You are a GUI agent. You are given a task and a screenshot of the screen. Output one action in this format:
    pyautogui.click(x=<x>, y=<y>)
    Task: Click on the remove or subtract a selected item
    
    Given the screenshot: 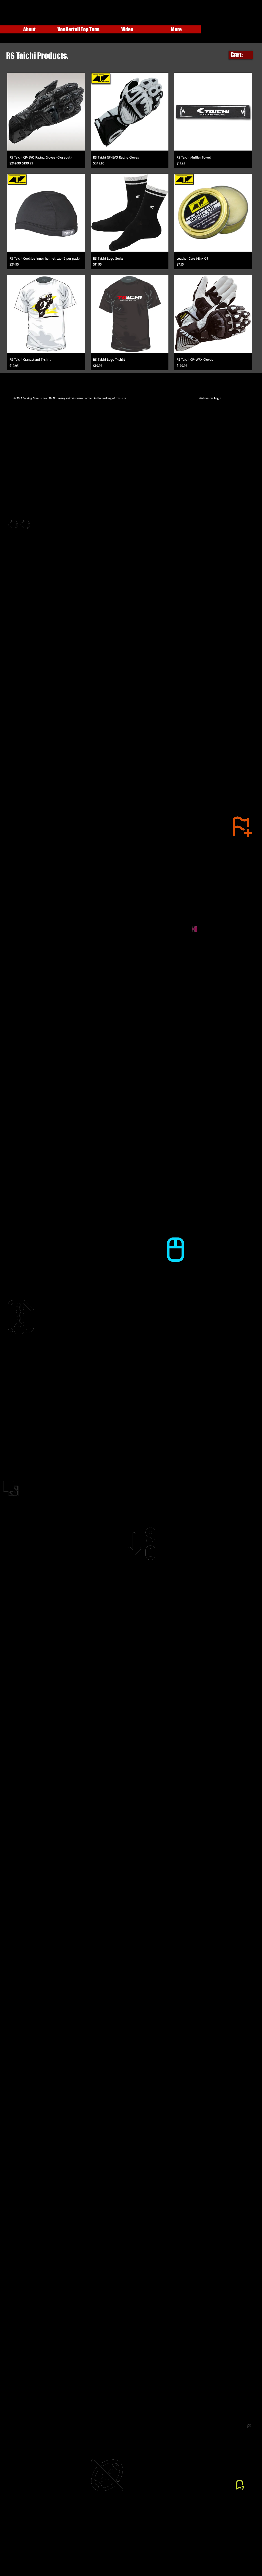 What is the action you would take?
    pyautogui.click(x=11, y=1489)
    